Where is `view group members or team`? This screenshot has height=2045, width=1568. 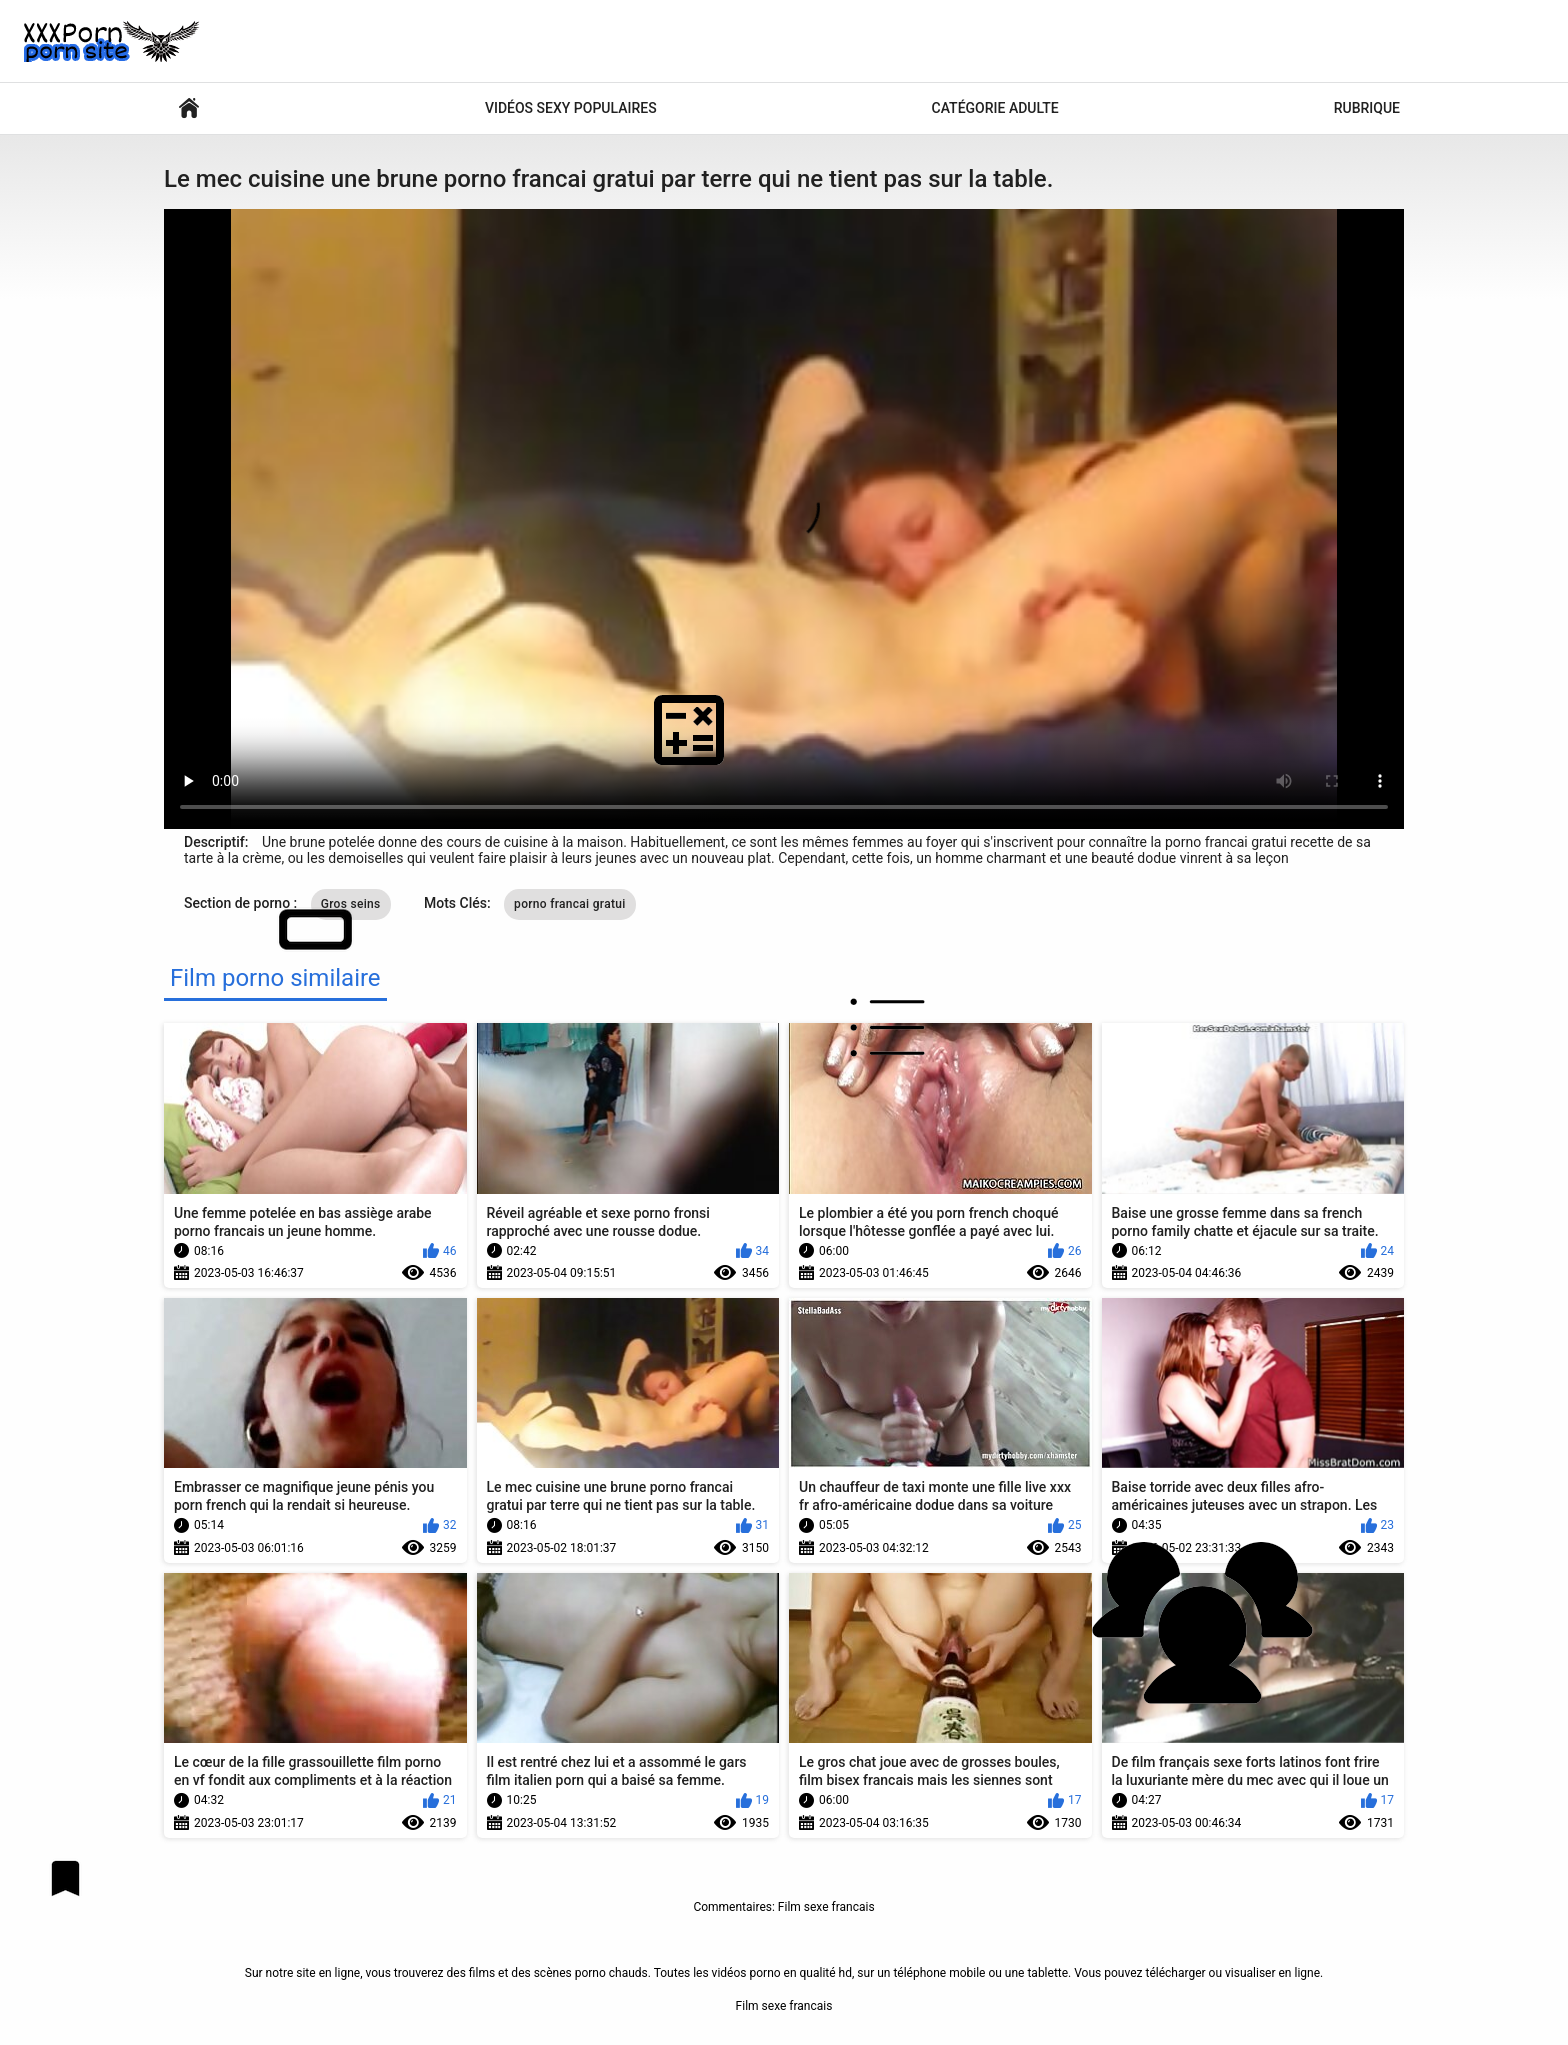 view group members or team is located at coordinates (1202, 1615).